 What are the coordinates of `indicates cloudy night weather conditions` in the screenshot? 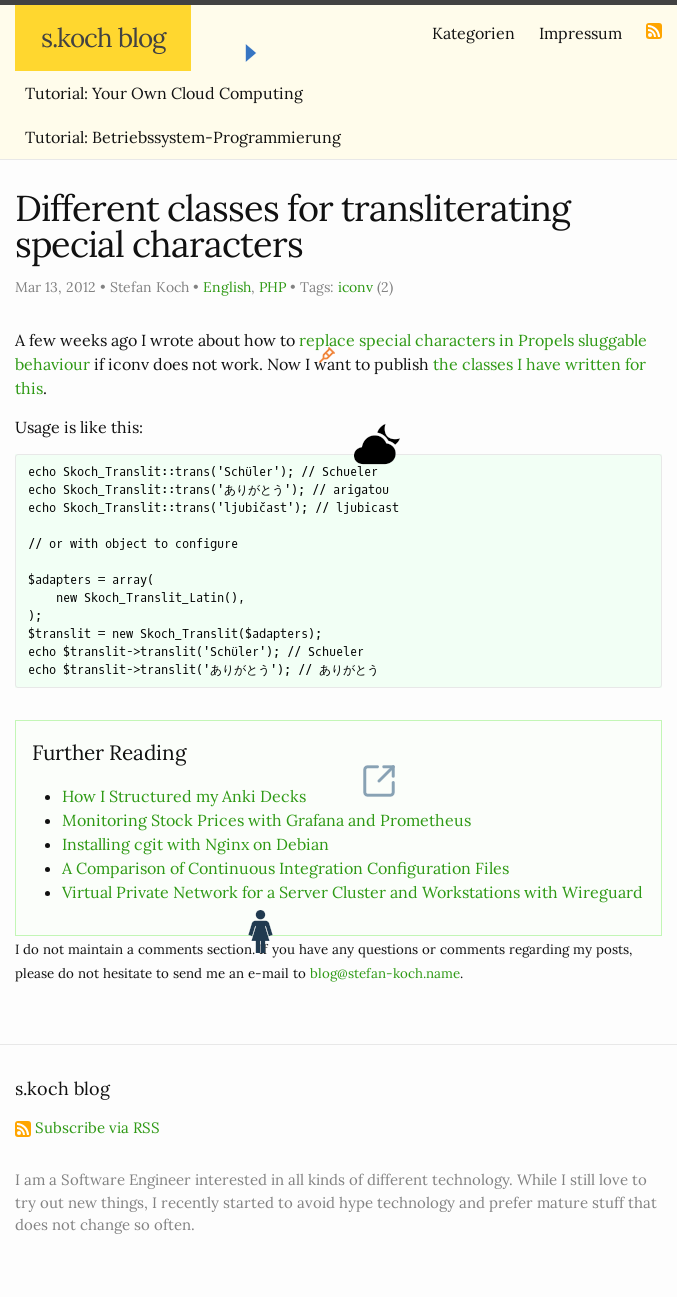 It's located at (377, 444).